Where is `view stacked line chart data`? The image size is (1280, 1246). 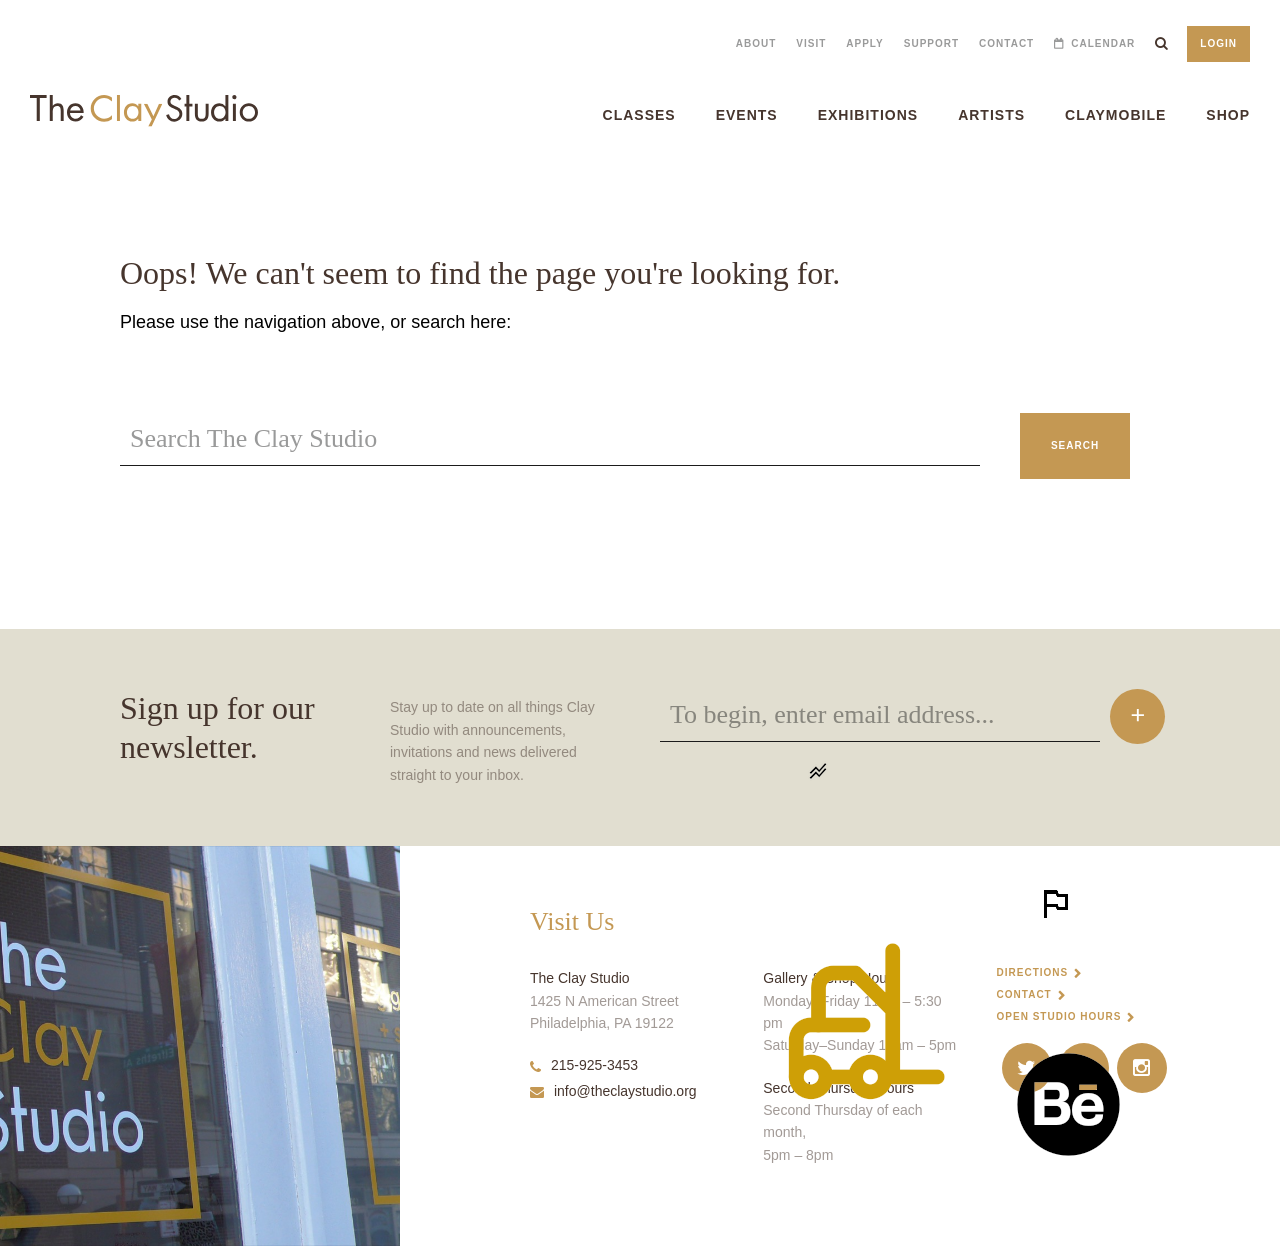 view stacked line chart data is located at coordinates (818, 771).